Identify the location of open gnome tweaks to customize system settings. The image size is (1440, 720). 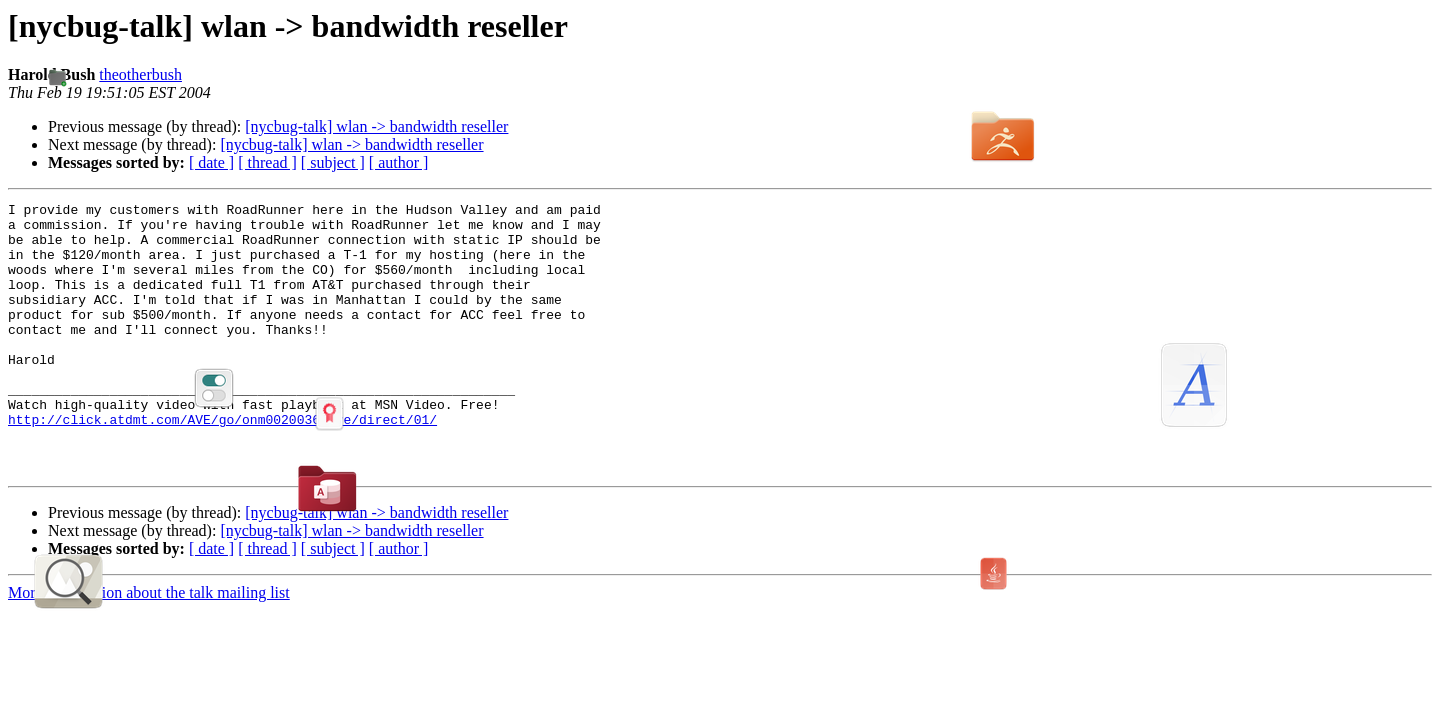
(214, 388).